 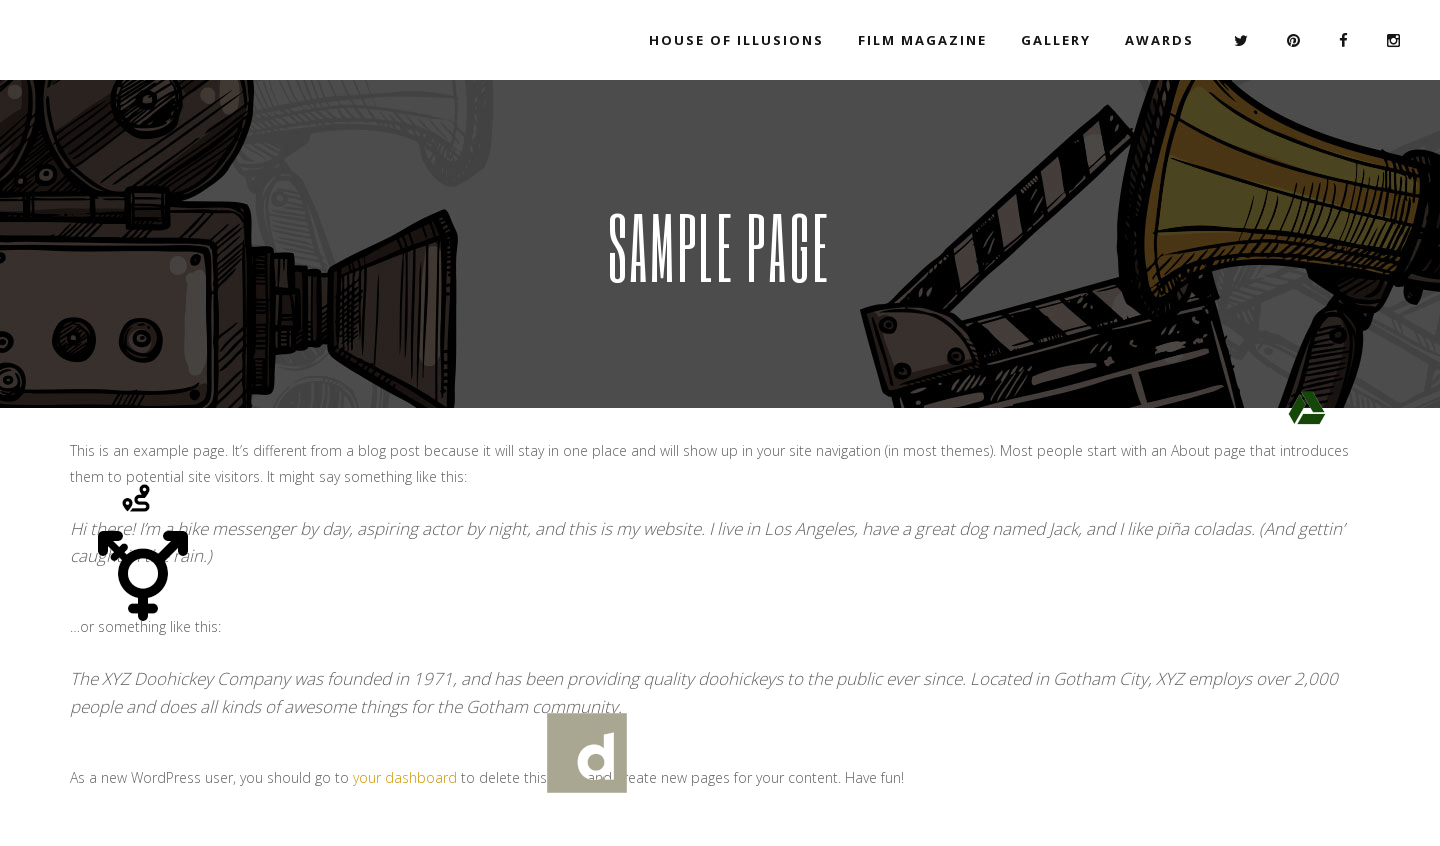 What do you see at coordinates (587, 753) in the screenshot?
I see `open the dailymotion app` at bounding box center [587, 753].